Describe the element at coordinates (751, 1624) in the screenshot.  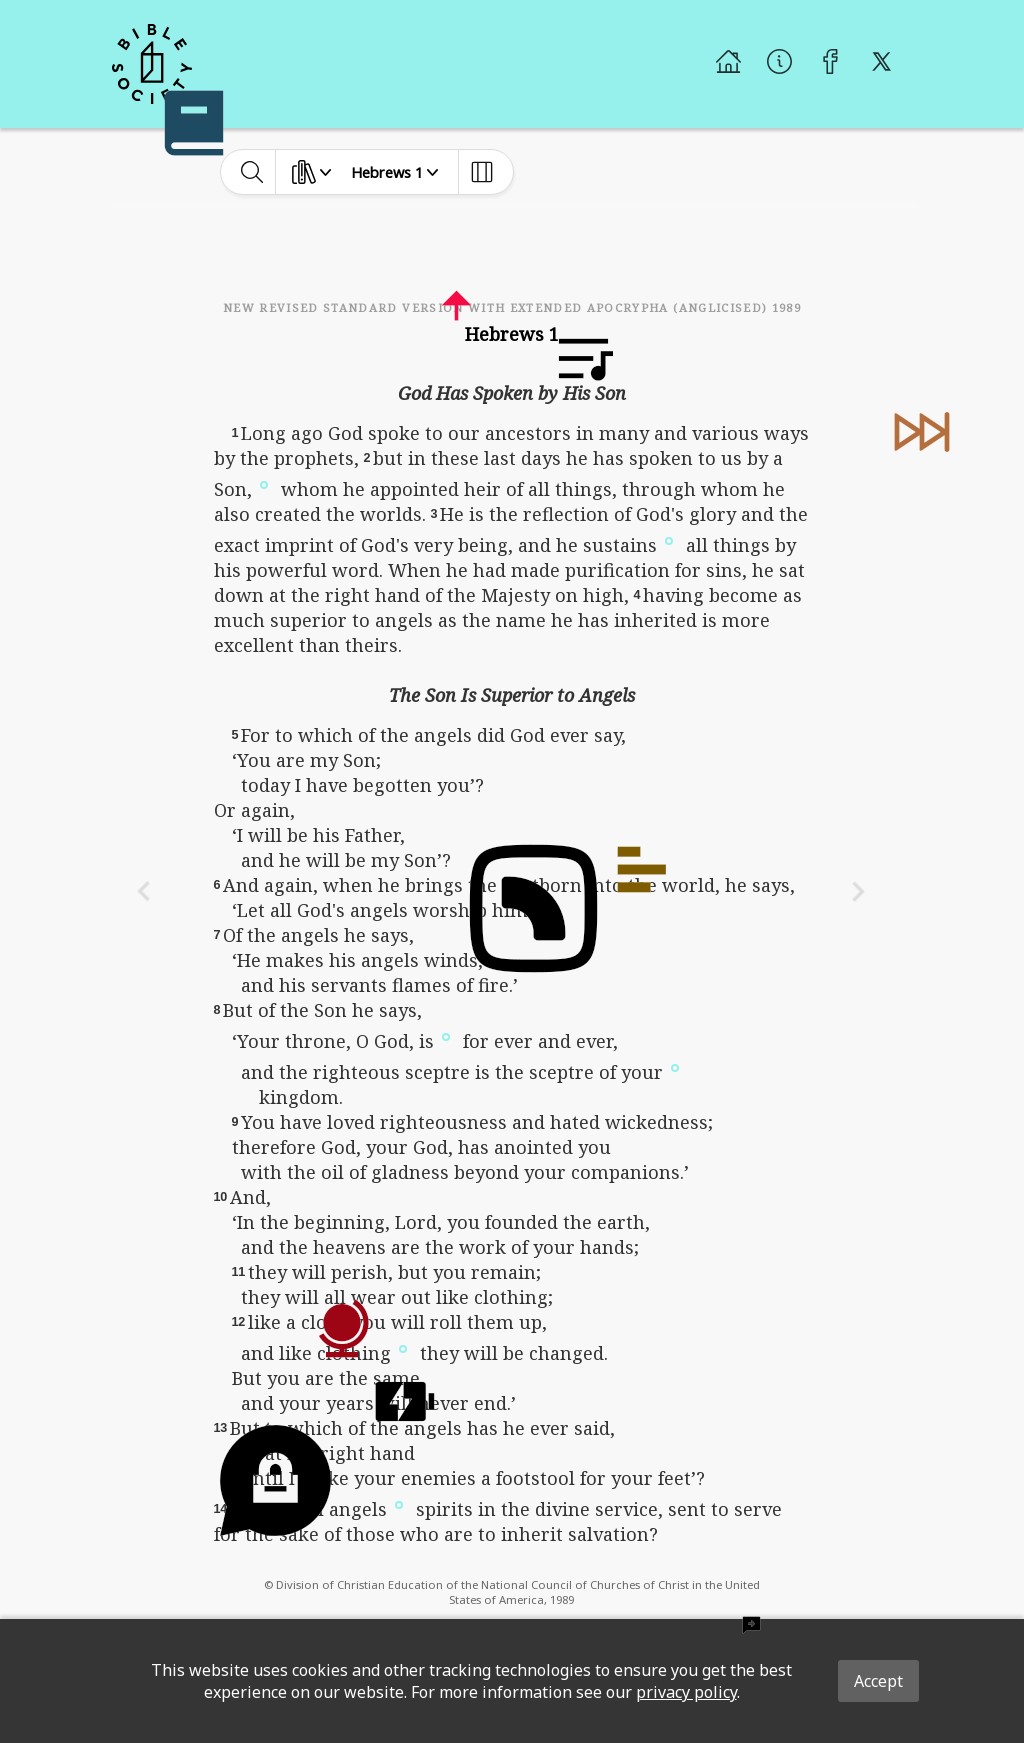
I see `forward a chat message` at that location.